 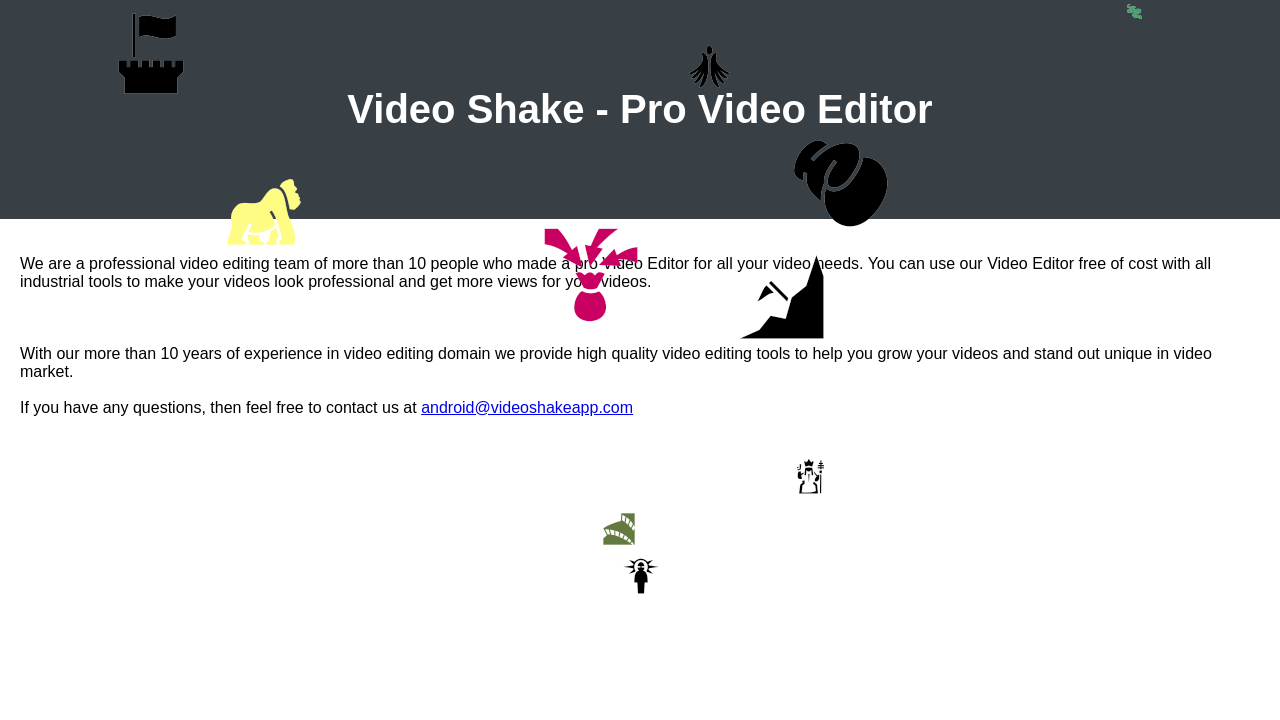 I want to click on access boxing or fighting game mode, so click(x=840, y=179).